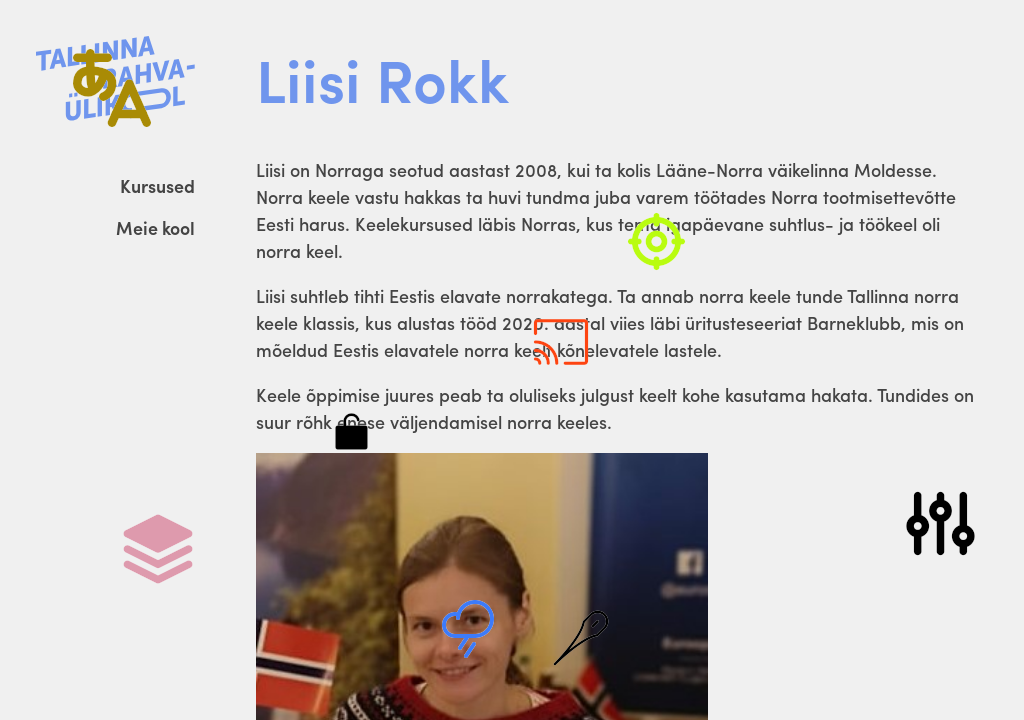  I want to click on switch to Japanese hiragana input, so click(112, 88).